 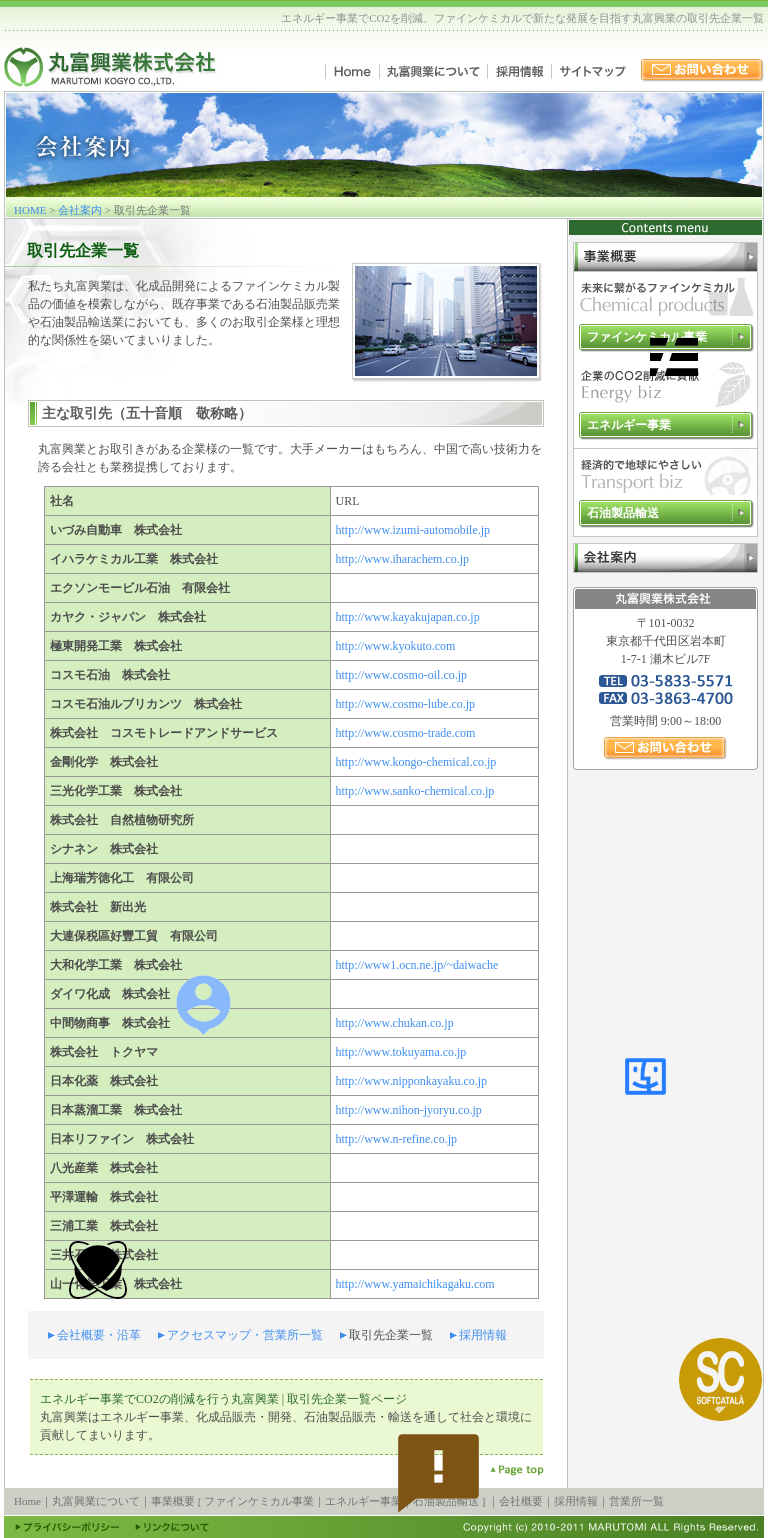 What do you see at coordinates (203, 1002) in the screenshot?
I see `view user profile location` at bounding box center [203, 1002].